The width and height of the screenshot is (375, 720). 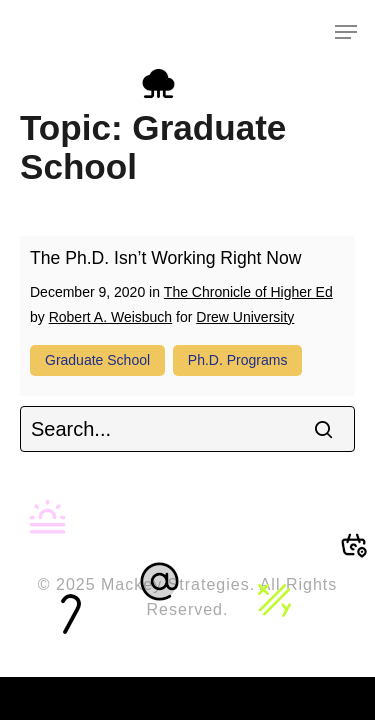 What do you see at coordinates (159, 581) in the screenshot?
I see `mention a user in a post or comment` at bounding box center [159, 581].